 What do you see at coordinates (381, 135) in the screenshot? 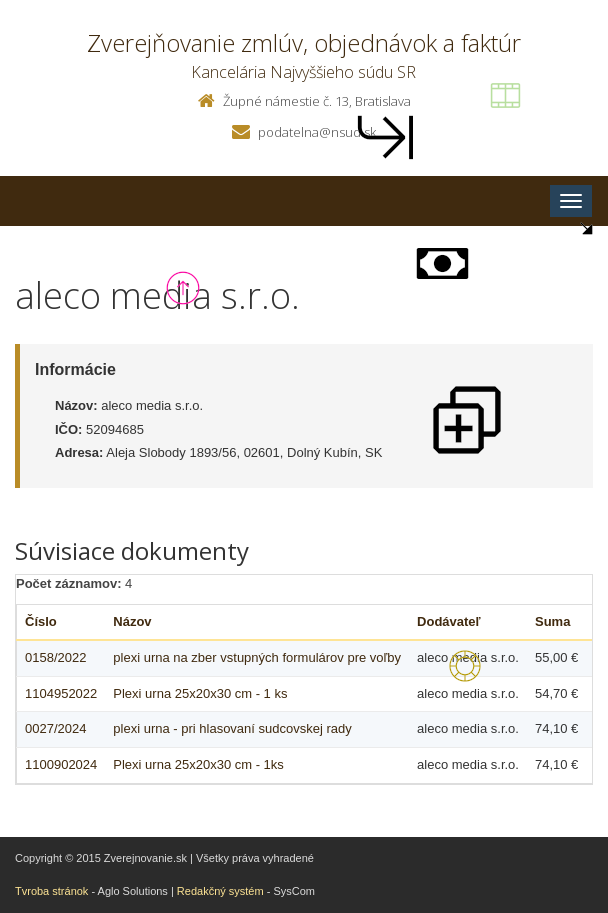
I see `move cursor to next tab stop` at bounding box center [381, 135].